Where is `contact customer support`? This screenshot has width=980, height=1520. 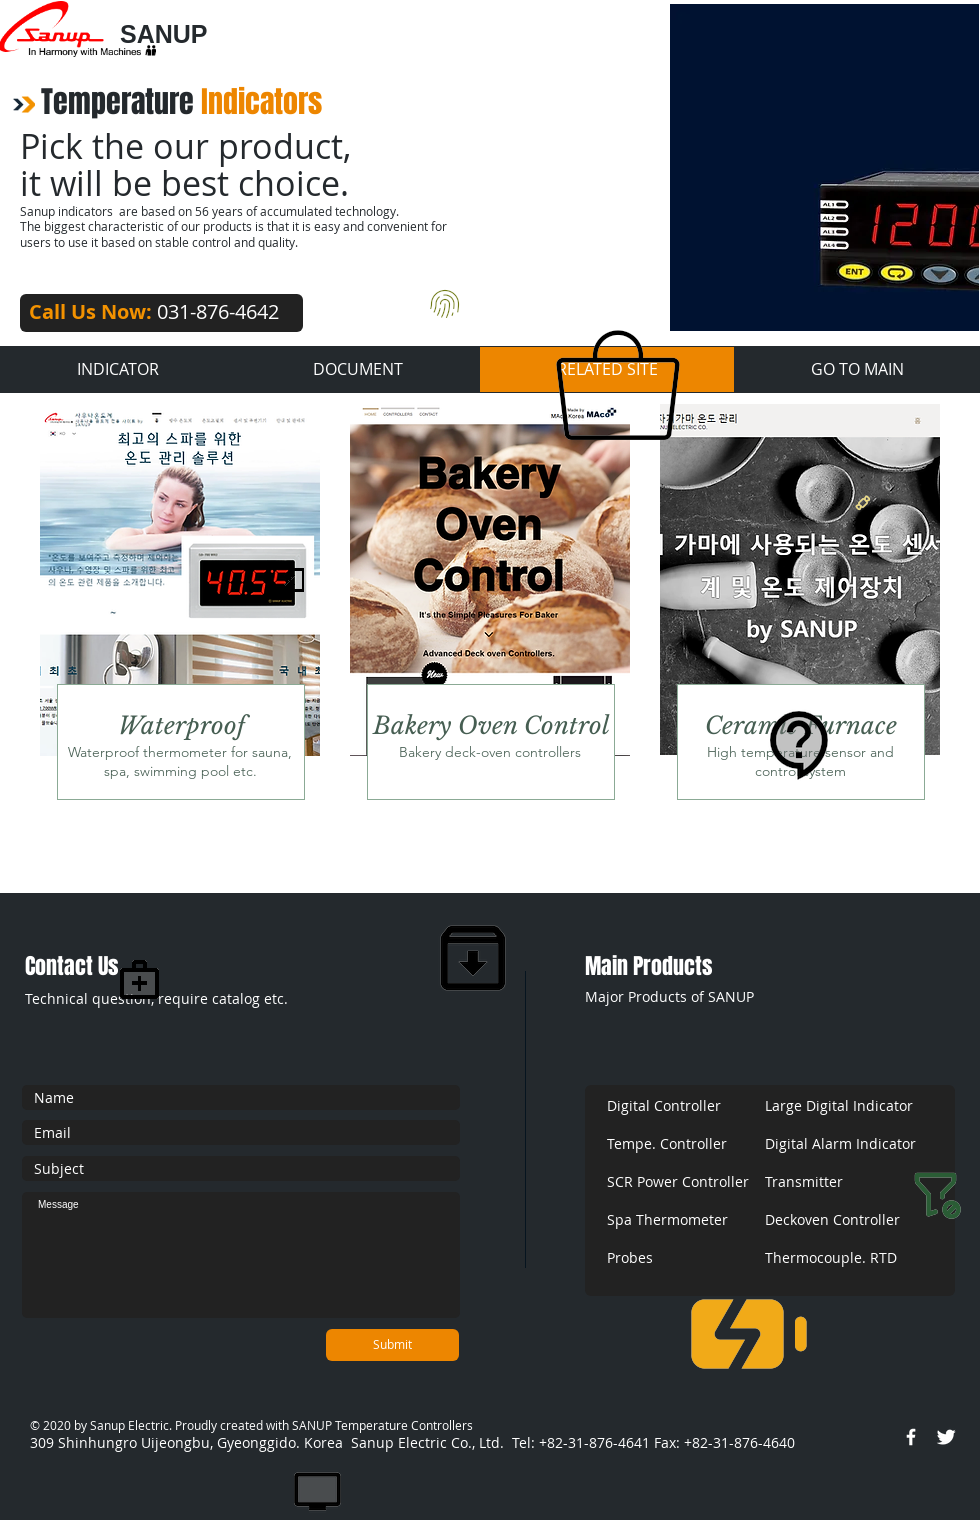
contact customer support is located at coordinates (800, 744).